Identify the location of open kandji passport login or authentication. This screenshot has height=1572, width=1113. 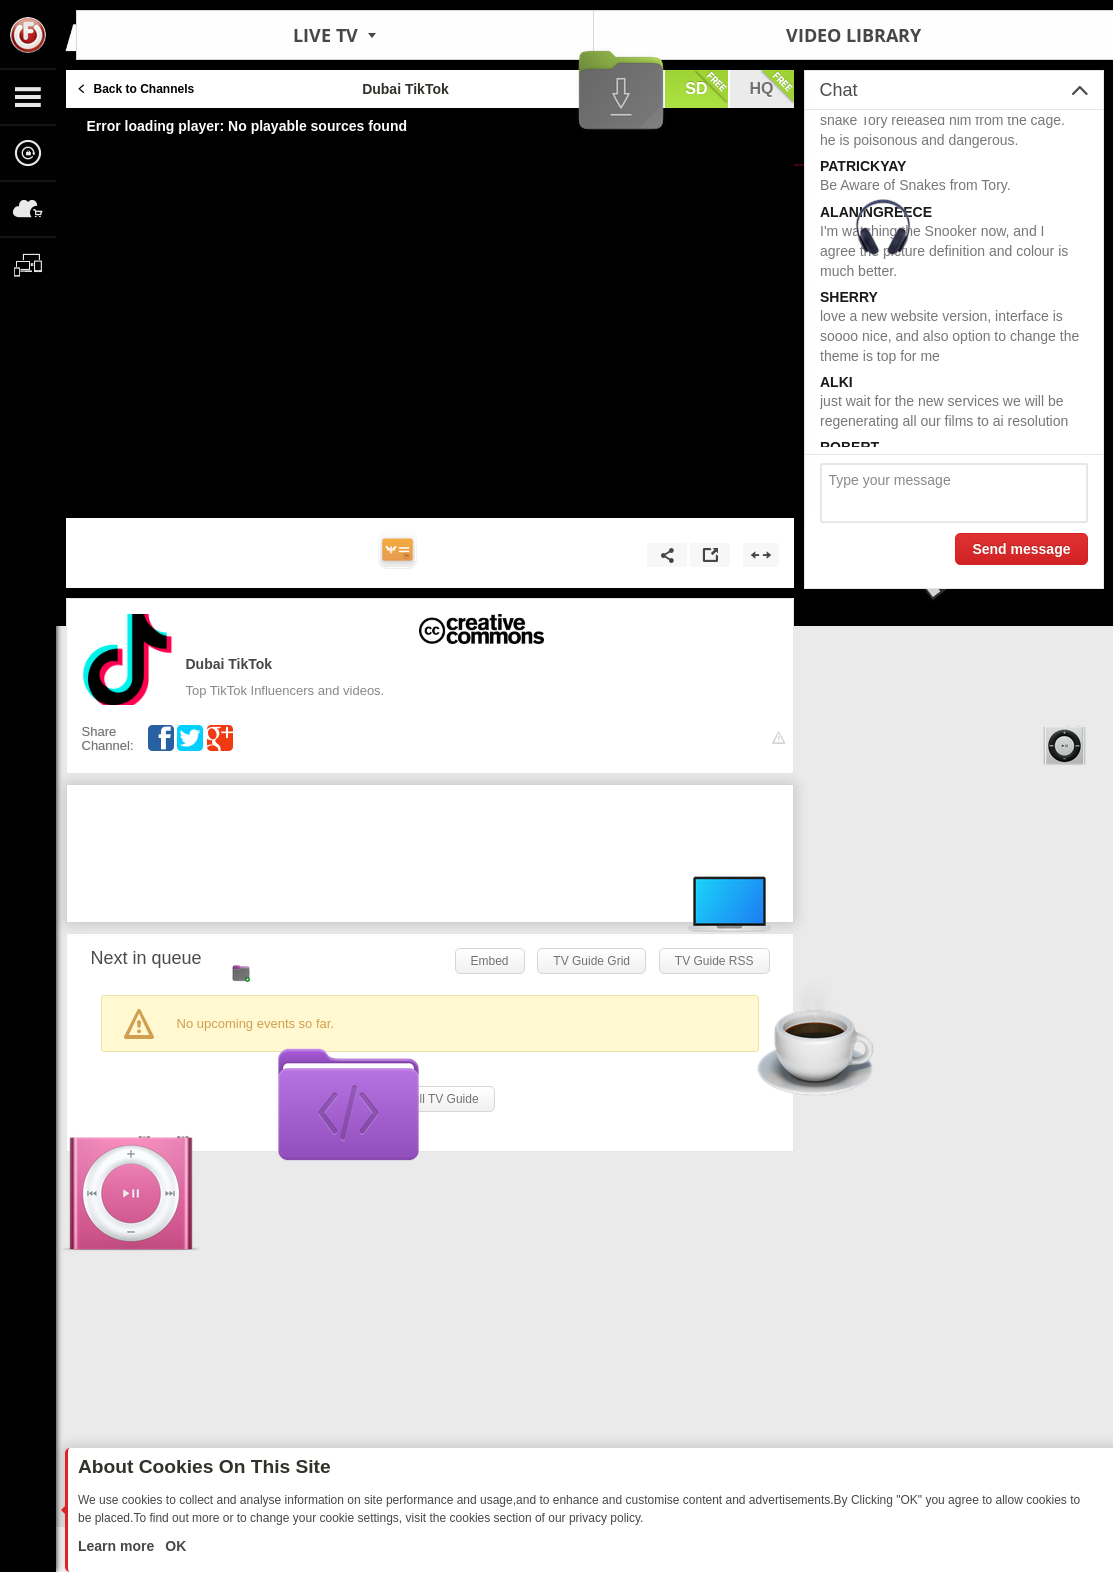
(397, 549).